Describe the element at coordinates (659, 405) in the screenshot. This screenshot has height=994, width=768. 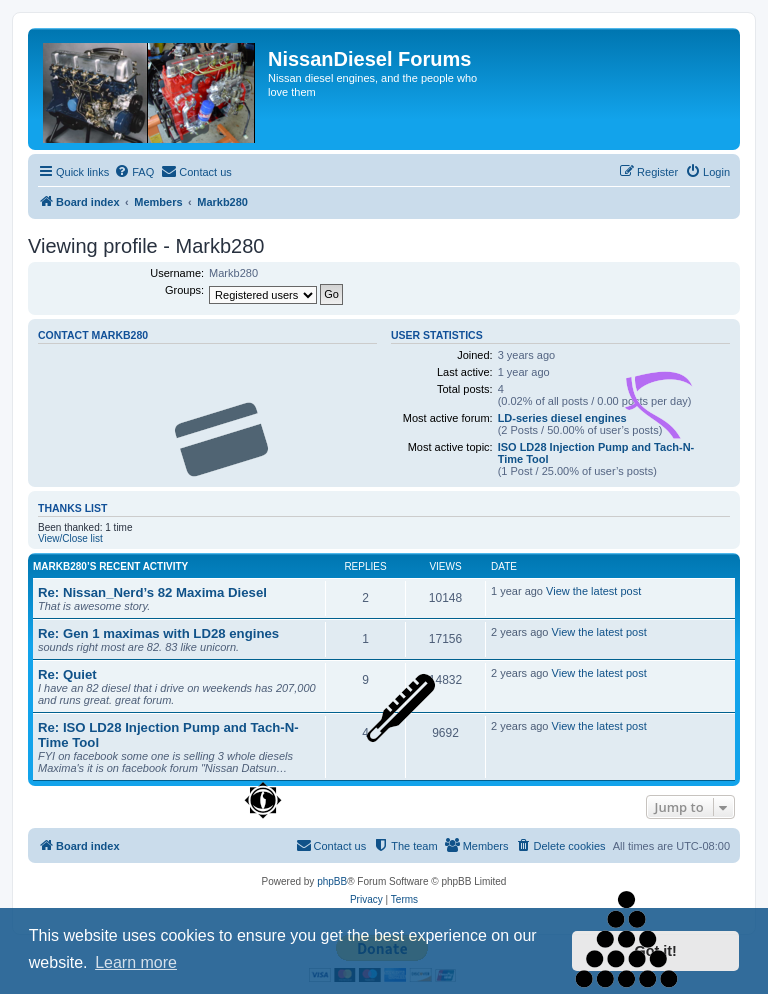
I see `select the scythe weapon or tool` at that location.